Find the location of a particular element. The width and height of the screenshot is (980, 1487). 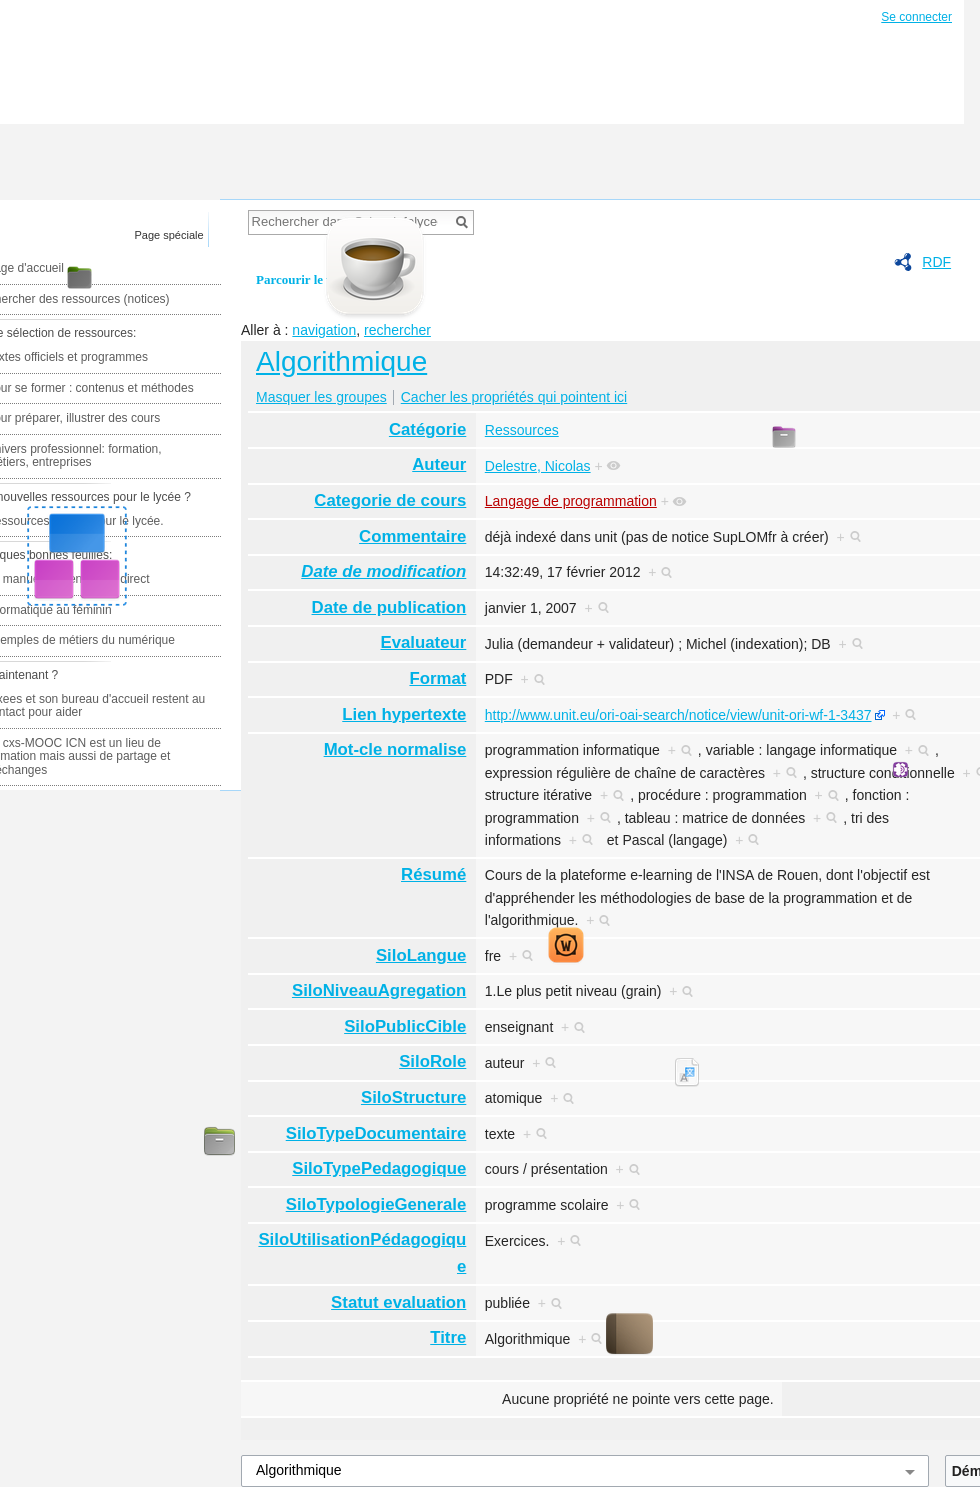

open folder to view contents is located at coordinates (79, 277).